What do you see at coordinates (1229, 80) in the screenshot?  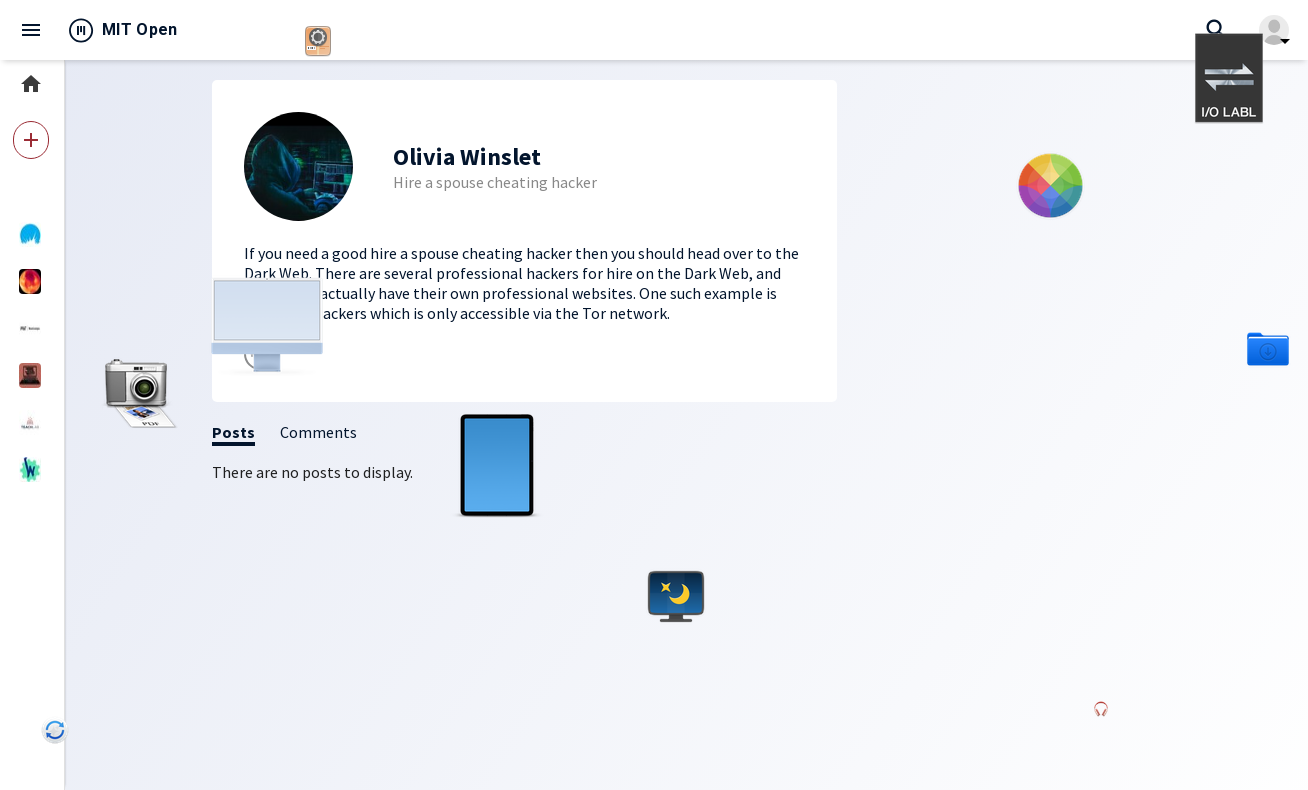 I see `configure audio input/output settings in GarageBand` at bounding box center [1229, 80].